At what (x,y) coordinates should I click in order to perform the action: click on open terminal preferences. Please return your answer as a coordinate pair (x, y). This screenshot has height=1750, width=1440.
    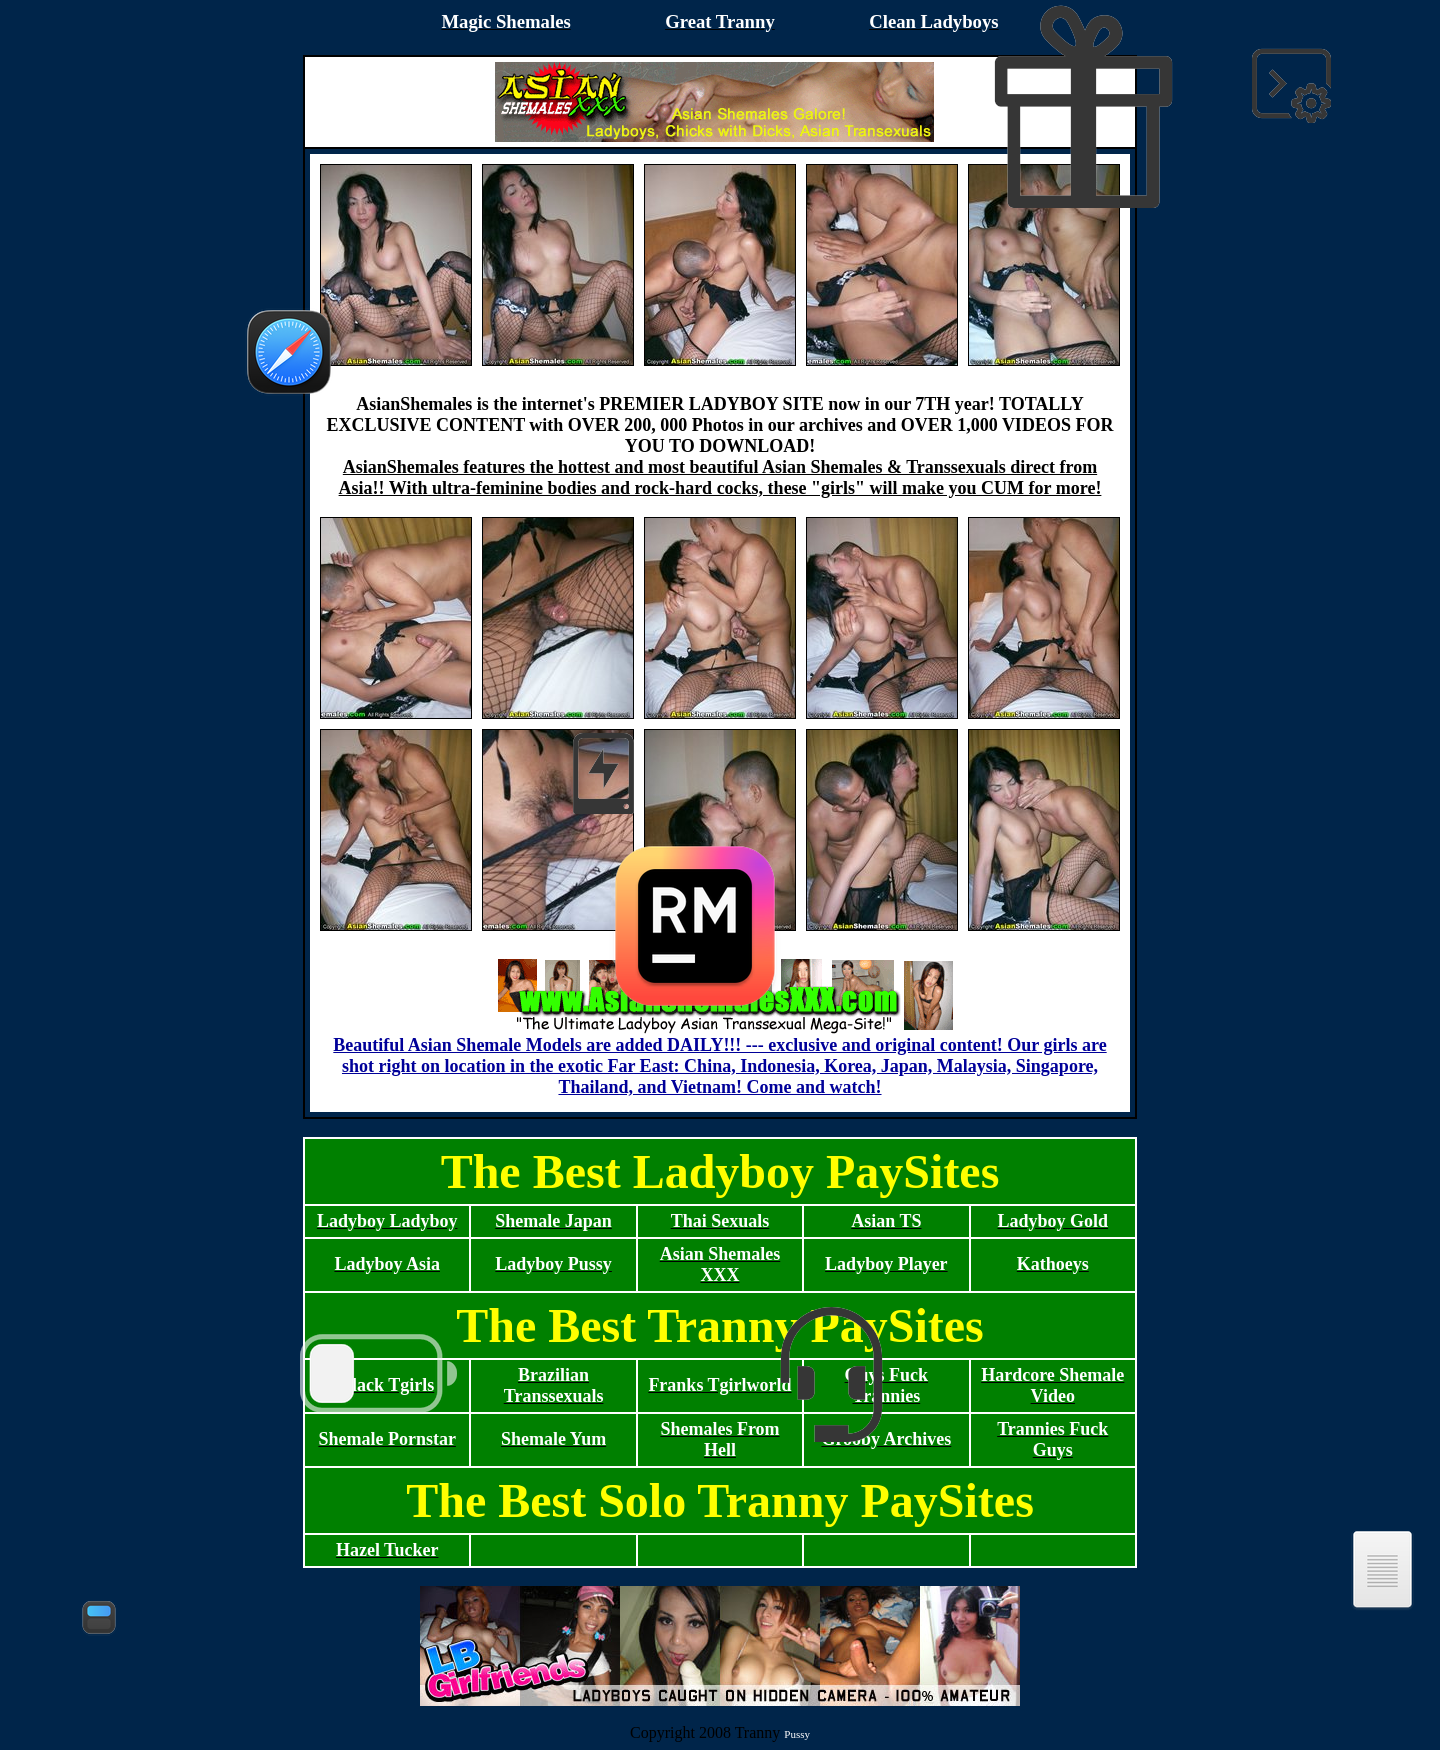
    Looking at the image, I should click on (1291, 83).